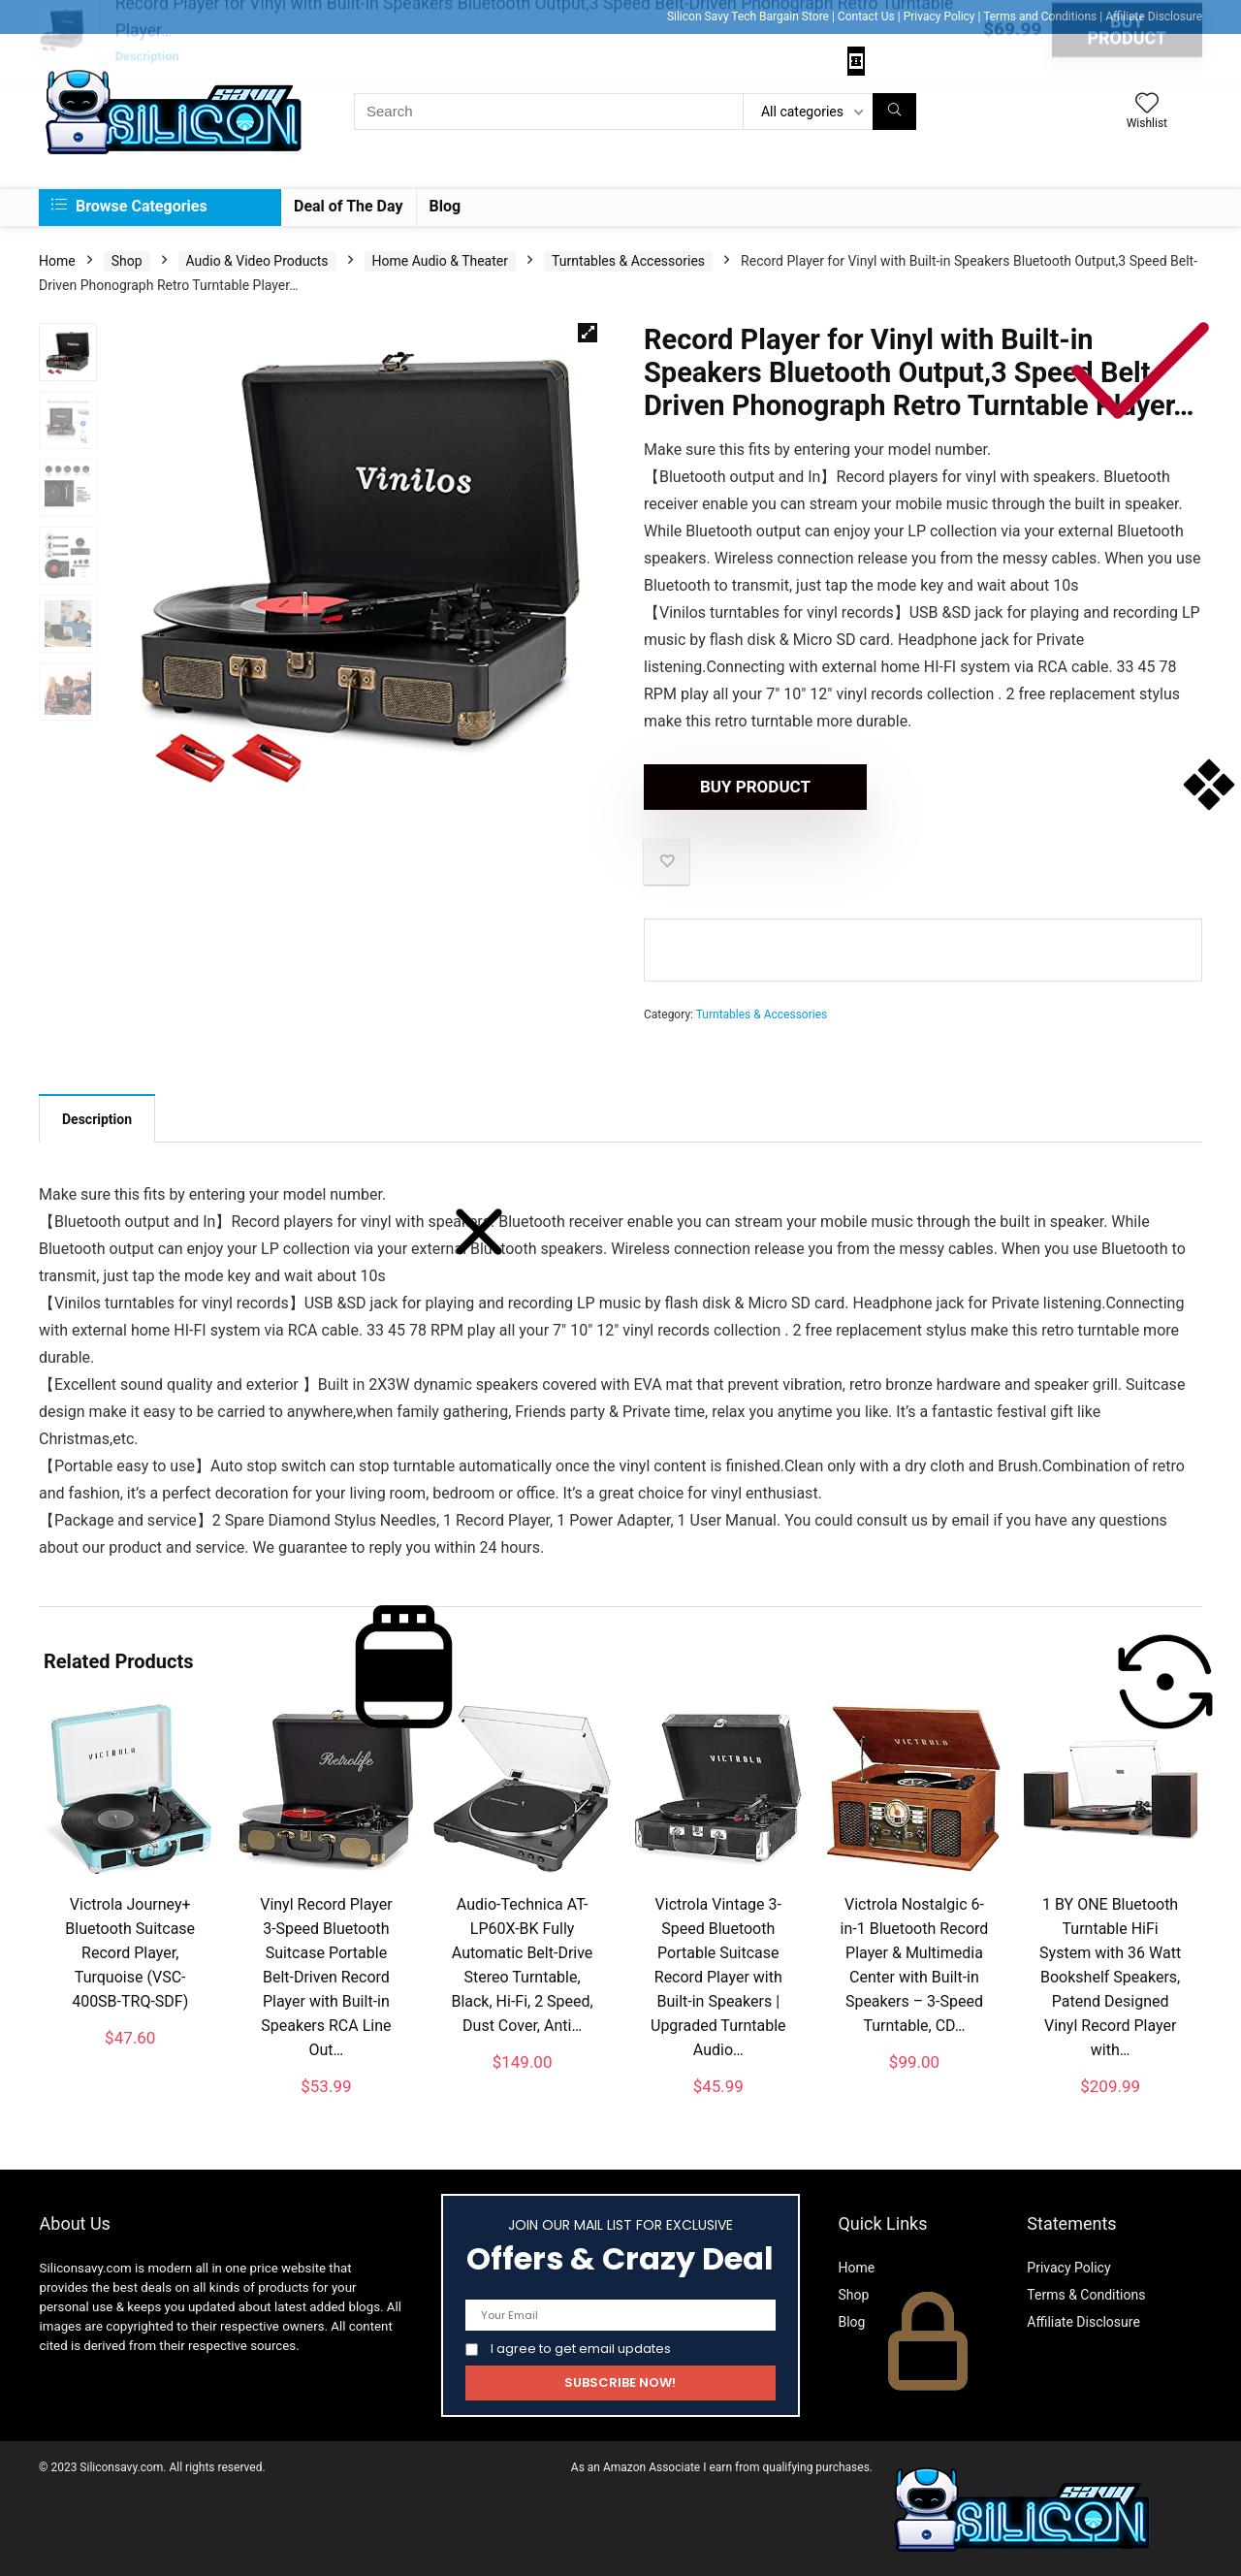  What do you see at coordinates (1209, 785) in the screenshot?
I see `access app dashboard or home screen` at bounding box center [1209, 785].